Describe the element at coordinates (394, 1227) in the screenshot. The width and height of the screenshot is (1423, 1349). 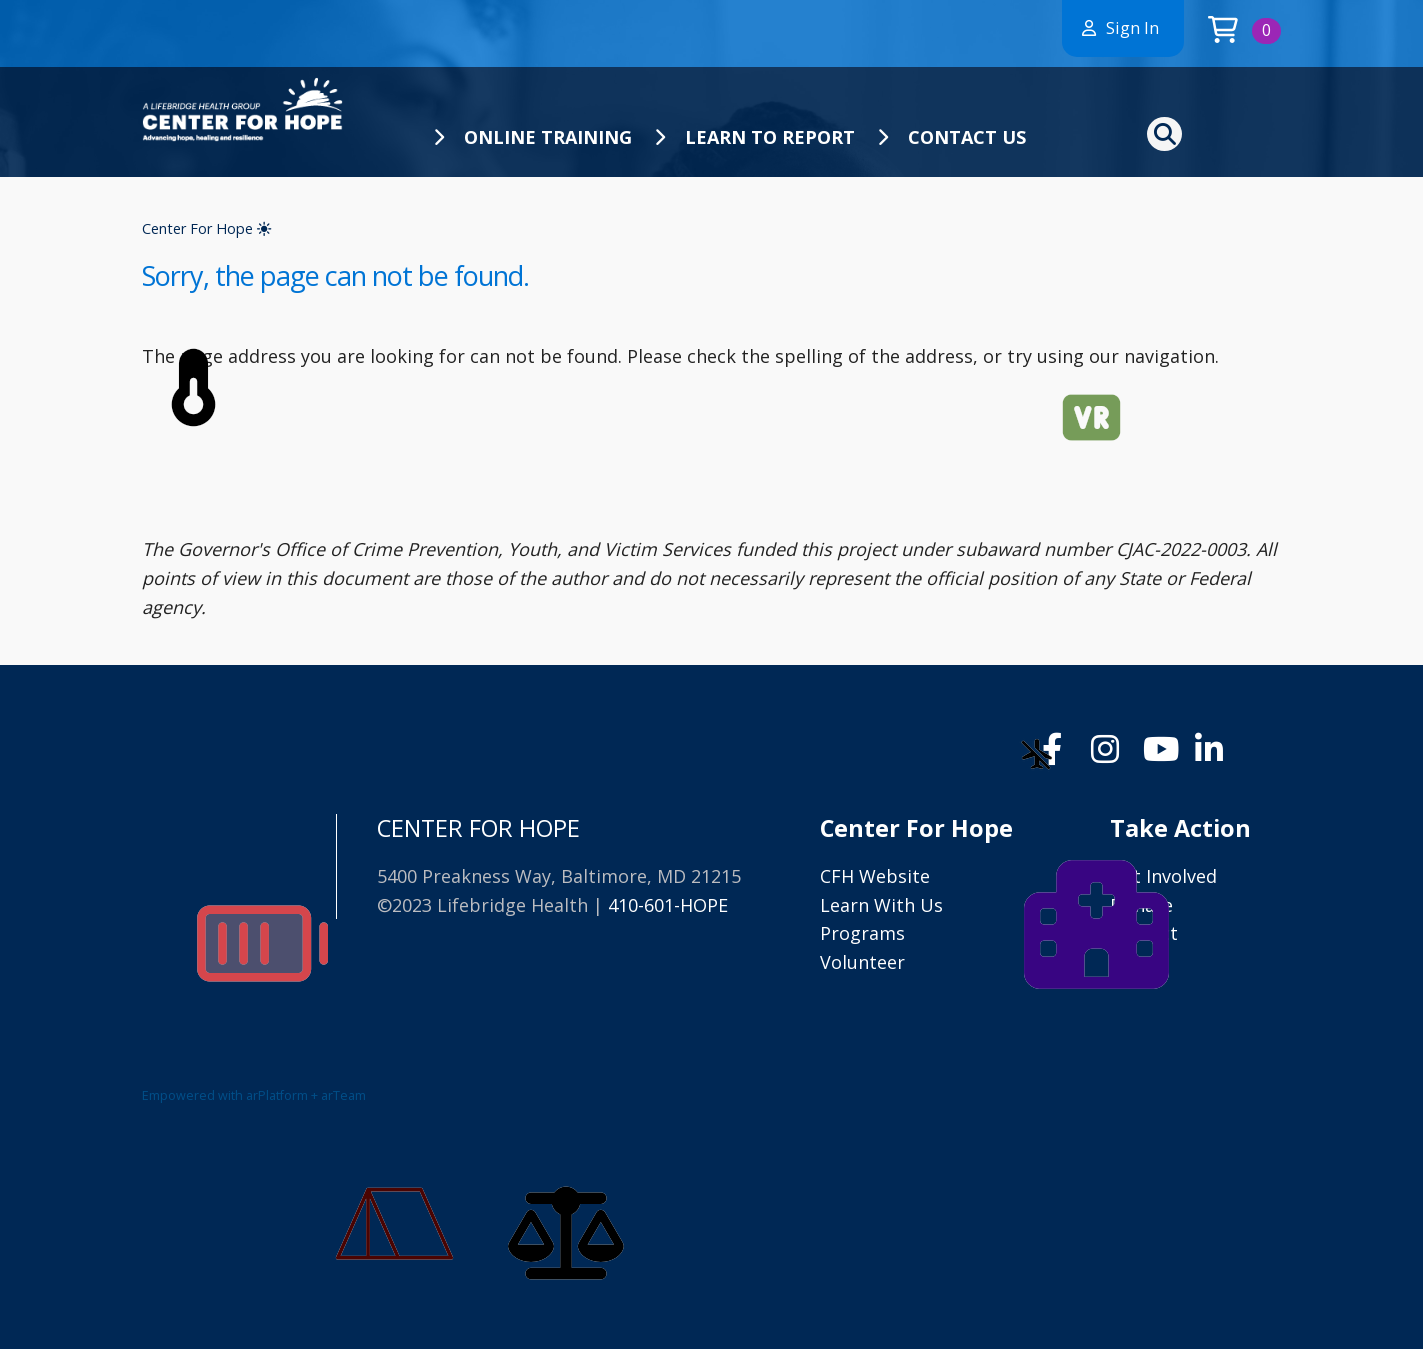
I see `access camping or outdoor activity options` at that location.